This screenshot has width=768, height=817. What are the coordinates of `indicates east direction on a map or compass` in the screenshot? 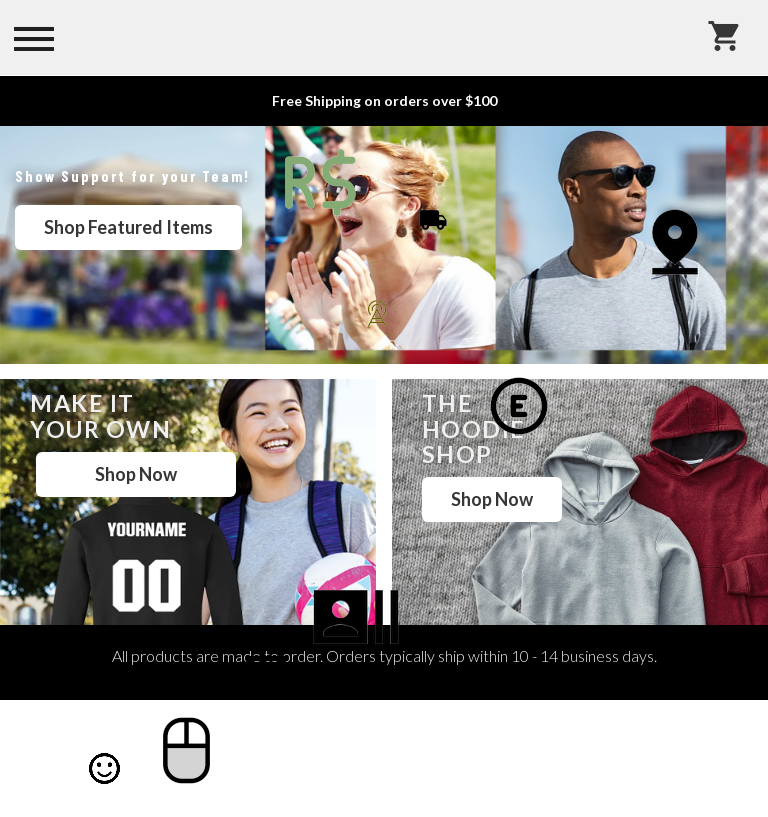 It's located at (519, 406).